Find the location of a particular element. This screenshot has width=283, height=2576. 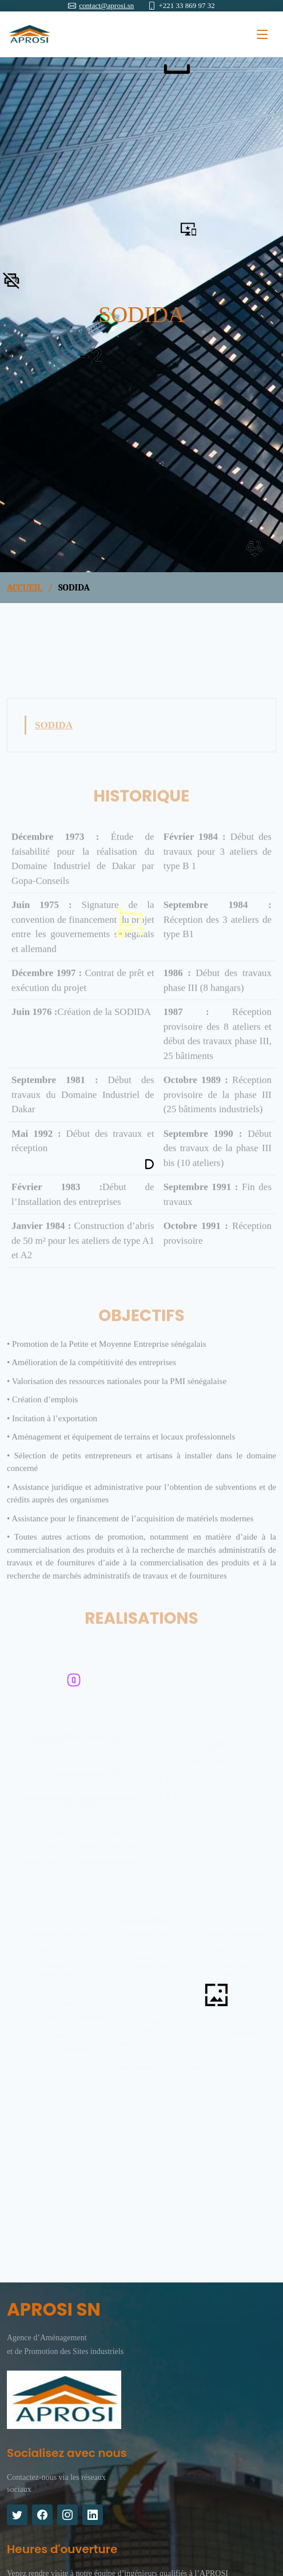

represents the letter D in text or keyboard input is located at coordinates (149, 1164).